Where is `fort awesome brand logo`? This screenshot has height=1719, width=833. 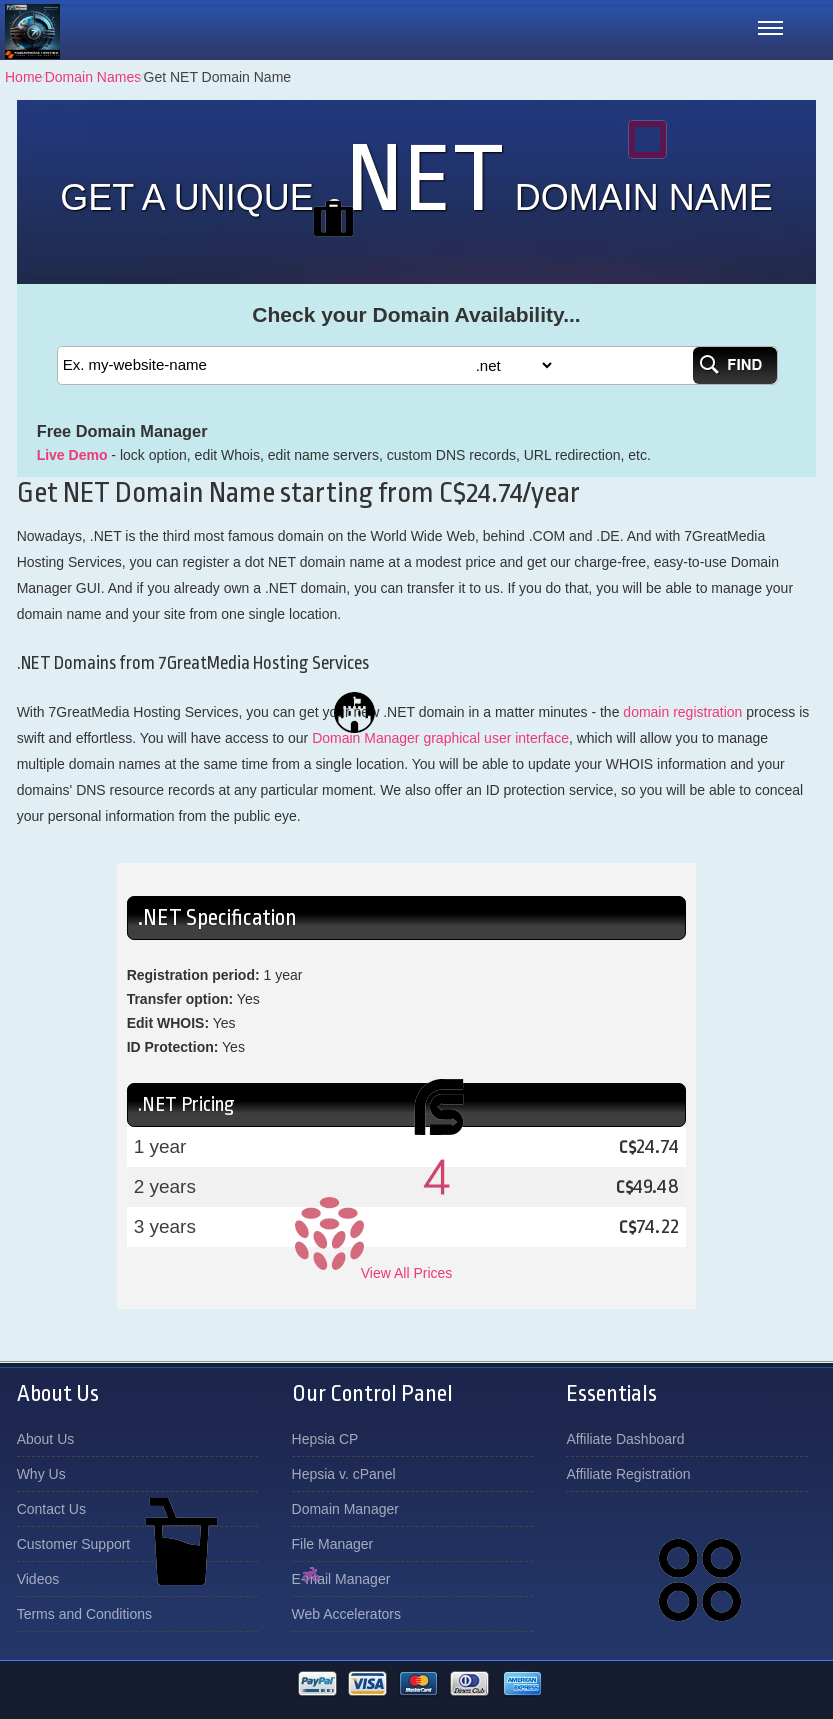 fort awesome brand logo is located at coordinates (354, 712).